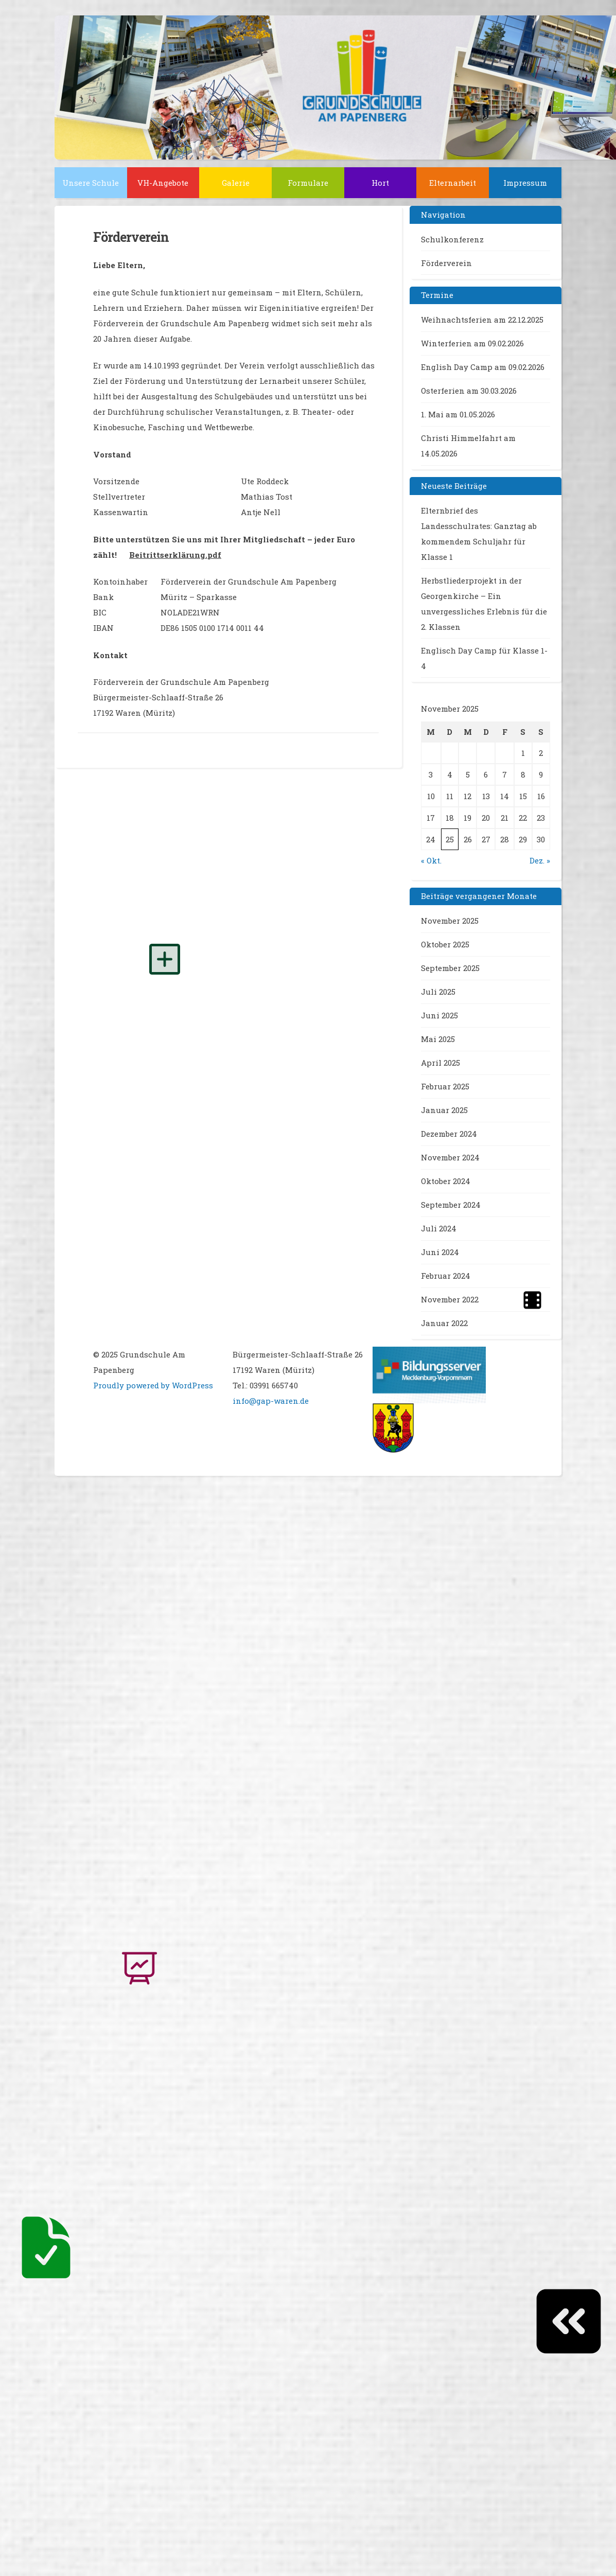  Describe the element at coordinates (46, 2247) in the screenshot. I see `document verified or approved` at that location.